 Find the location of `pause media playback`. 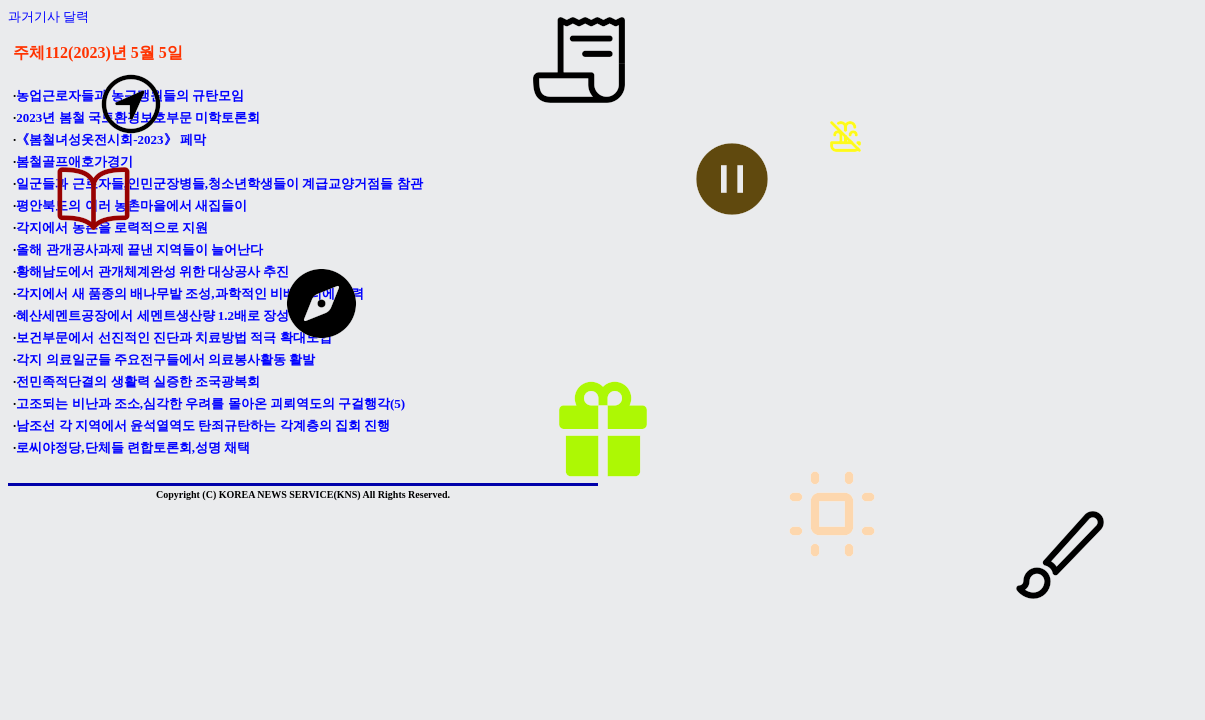

pause media playback is located at coordinates (732, 179).